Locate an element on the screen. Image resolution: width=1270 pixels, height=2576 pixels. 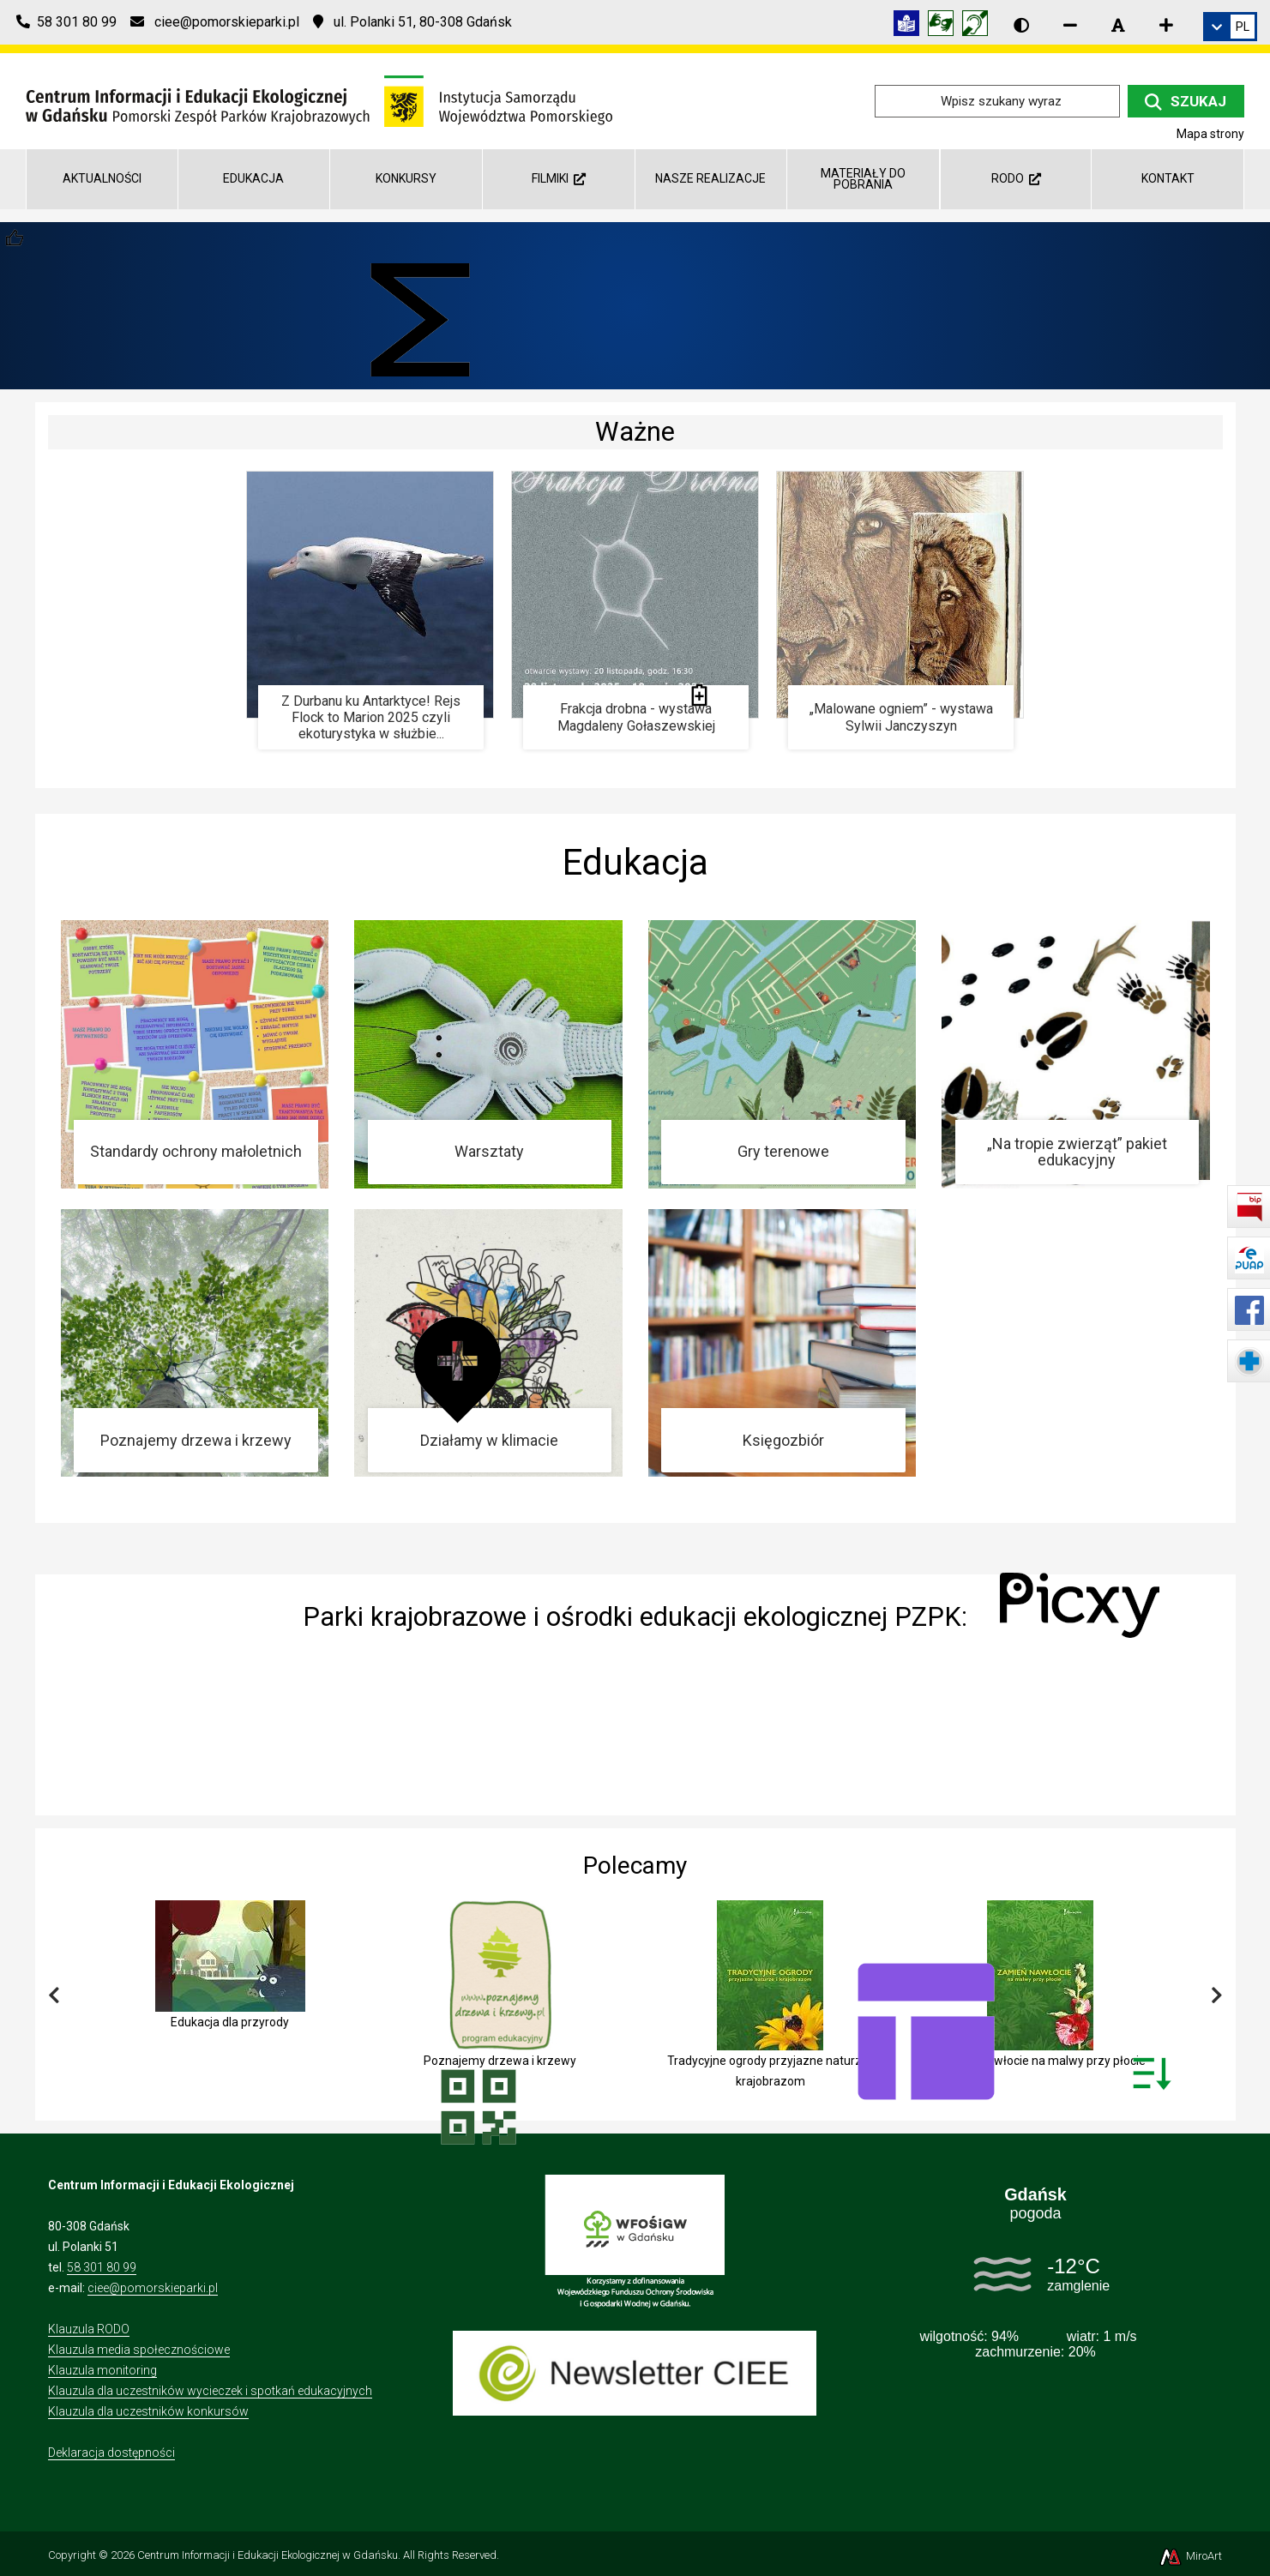
scan or generate a QR code is located at coordinates (479, 2107).